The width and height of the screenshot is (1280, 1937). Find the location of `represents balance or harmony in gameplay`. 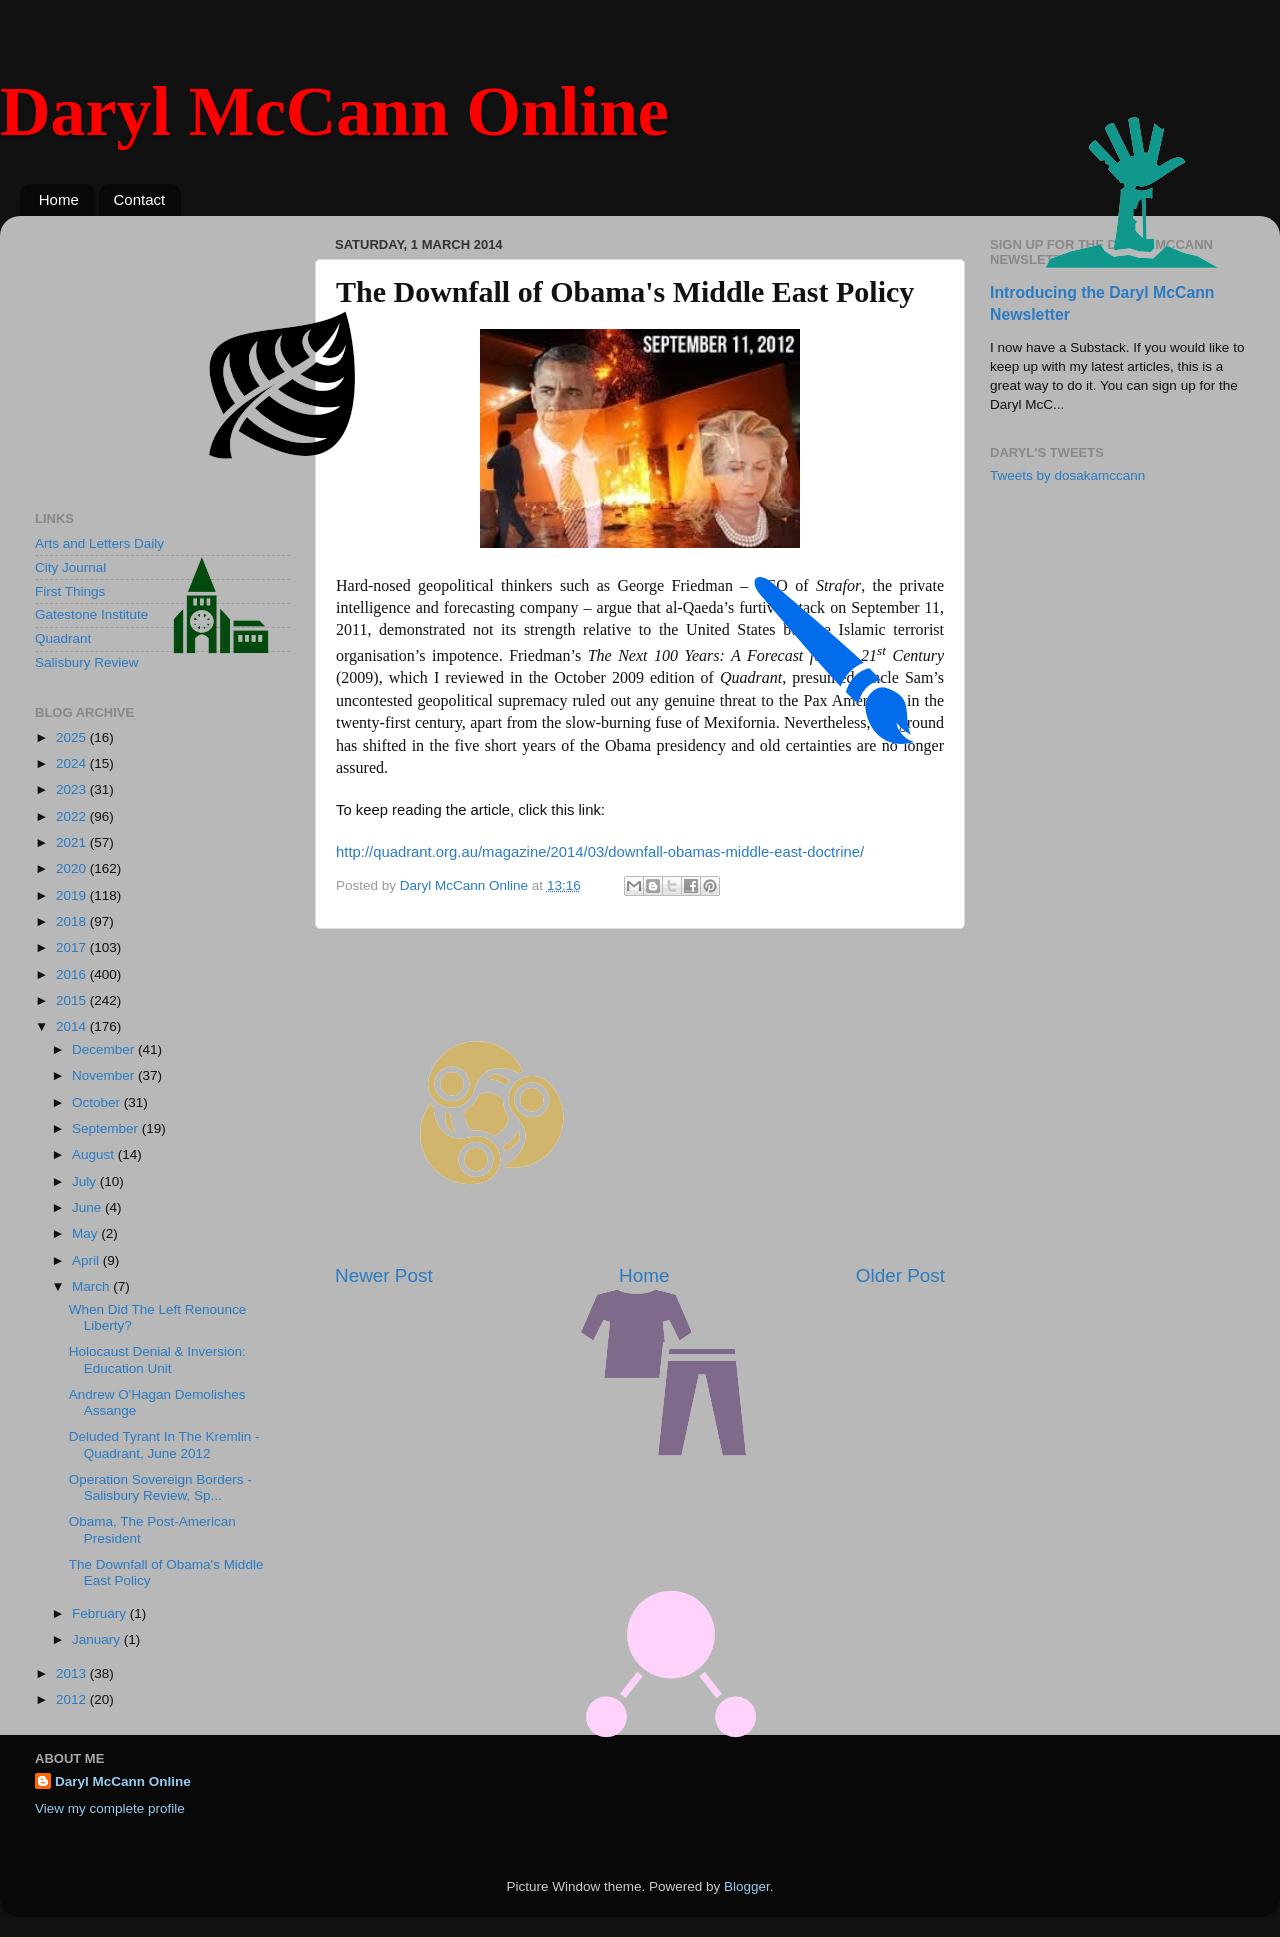

represents balance or harmony in gameplay is located at coordinates (492, 1113).